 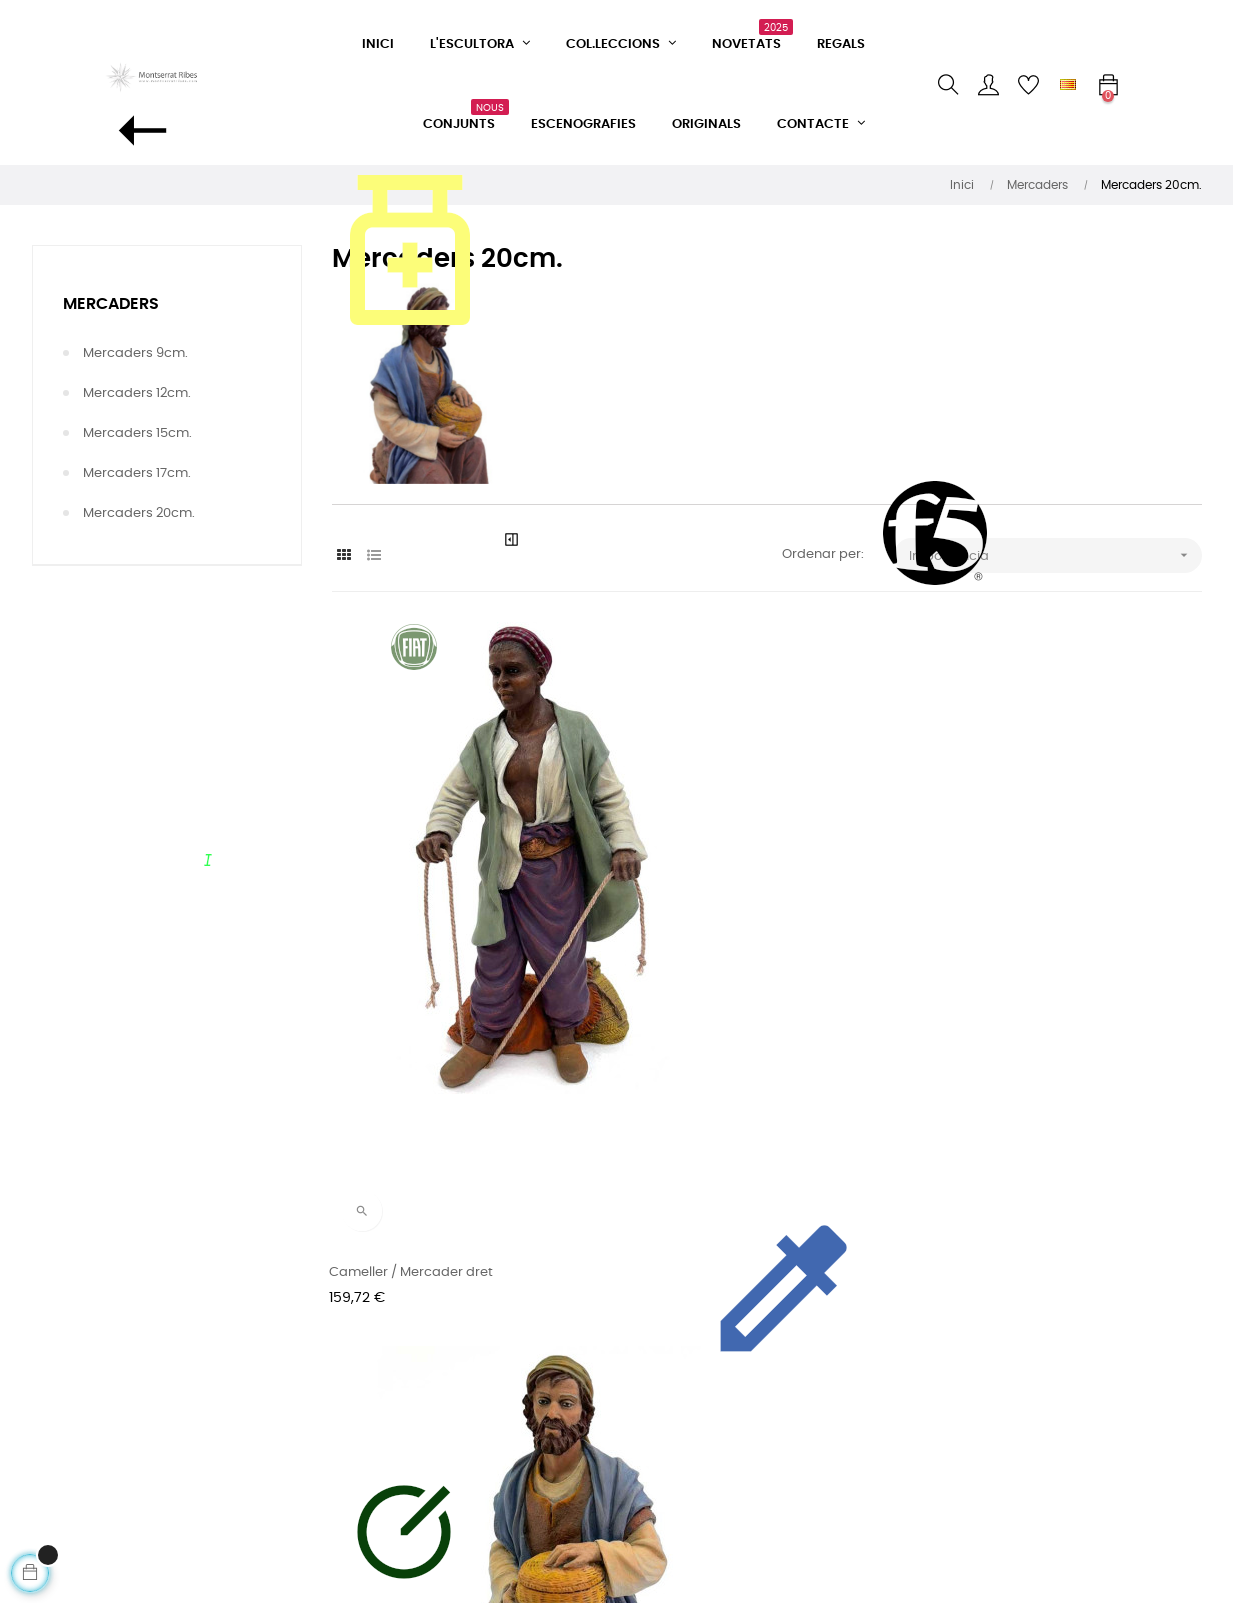 What do you see at coordinates (935, 533) in the screenshot?
I see `F5 Networks company logo` at bounding box center [935, 533].